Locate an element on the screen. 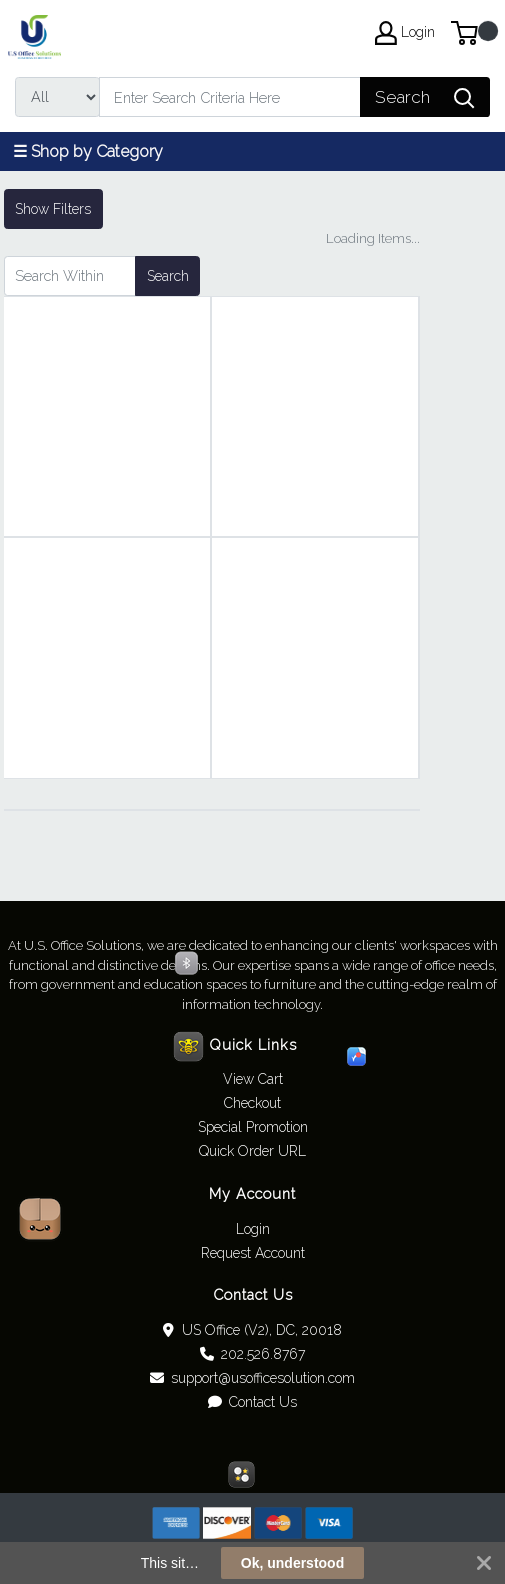 This screenshot has height=1584, width=505. bluetooth is currently disabled or inactive is located at coordinates (186, 963).